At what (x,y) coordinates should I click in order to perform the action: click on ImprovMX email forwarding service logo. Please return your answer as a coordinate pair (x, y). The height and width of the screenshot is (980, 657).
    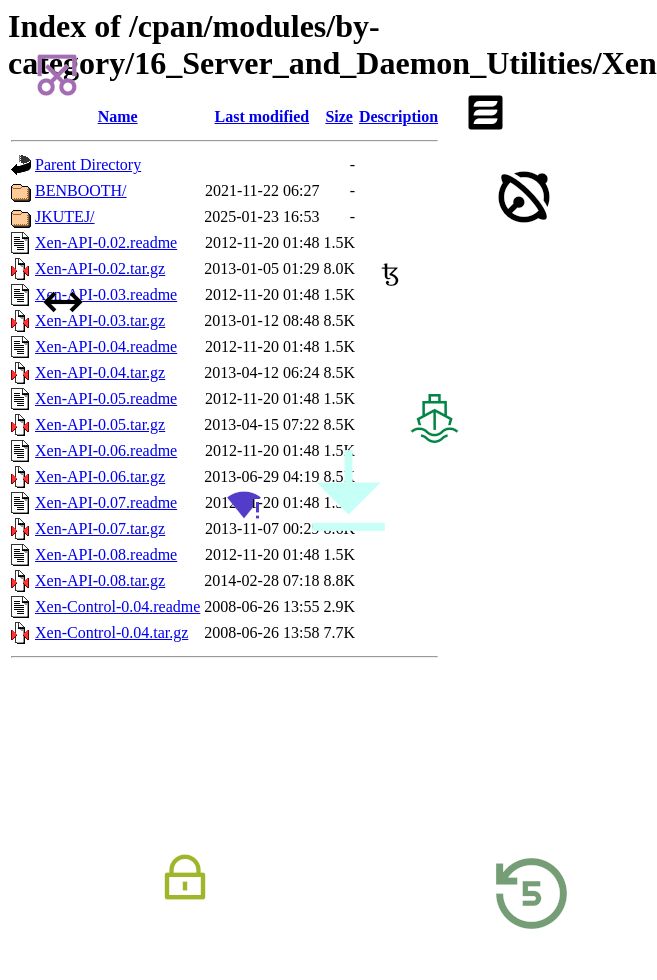
    Looking at the image, I should click on (434, 418).